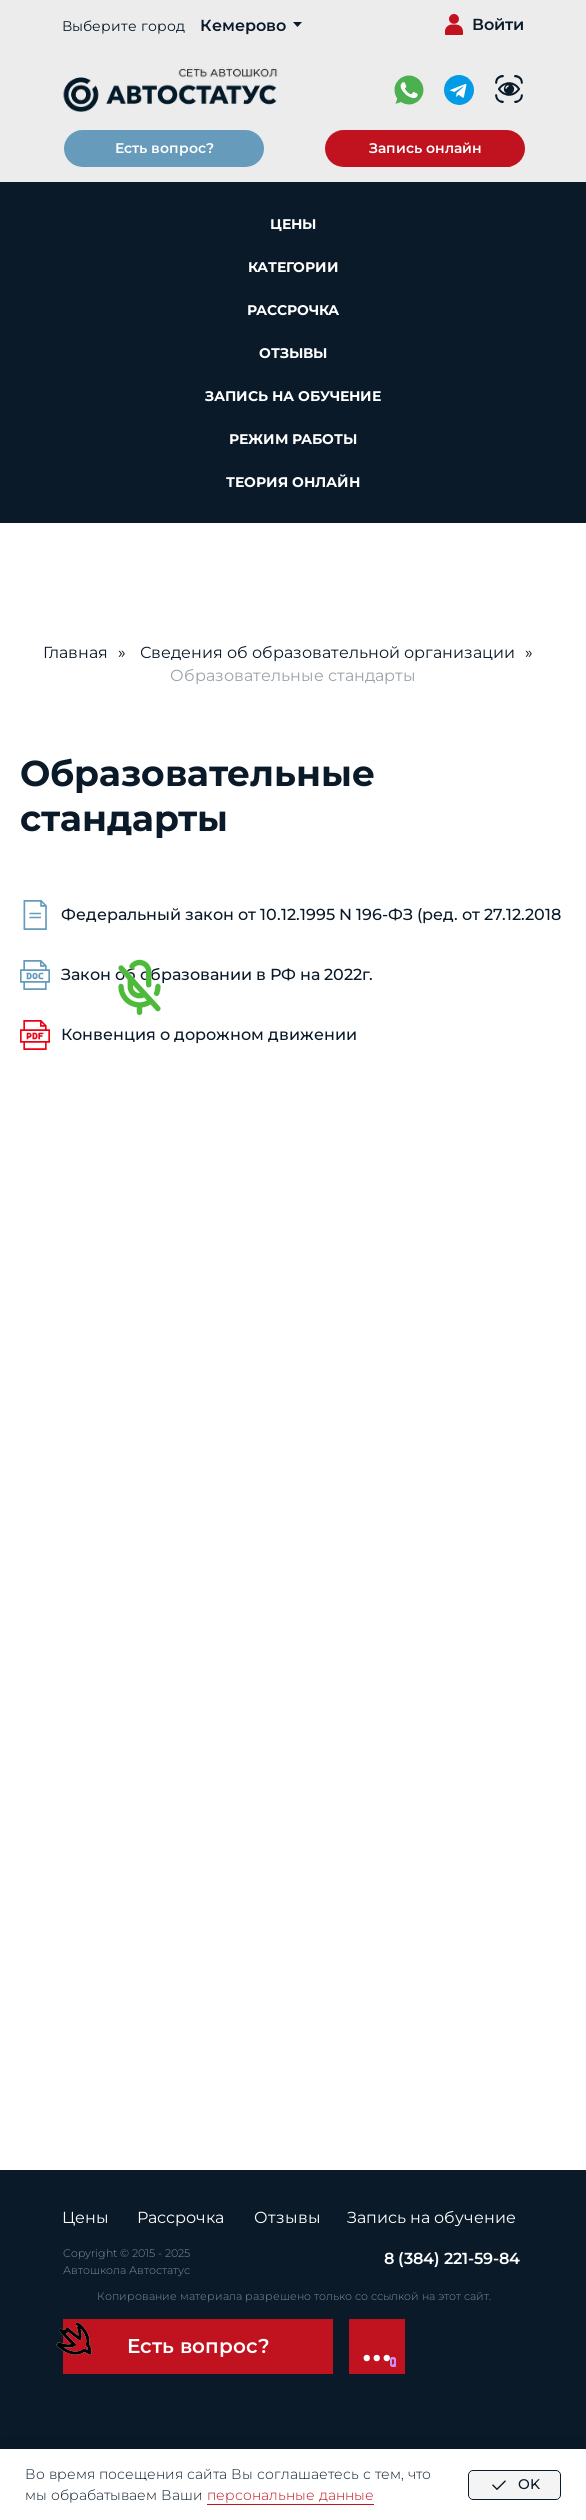  Describe the element at coordinates (393, 2362) in the screenshot. I see `indicates a label or category starting with "q"` at that location.